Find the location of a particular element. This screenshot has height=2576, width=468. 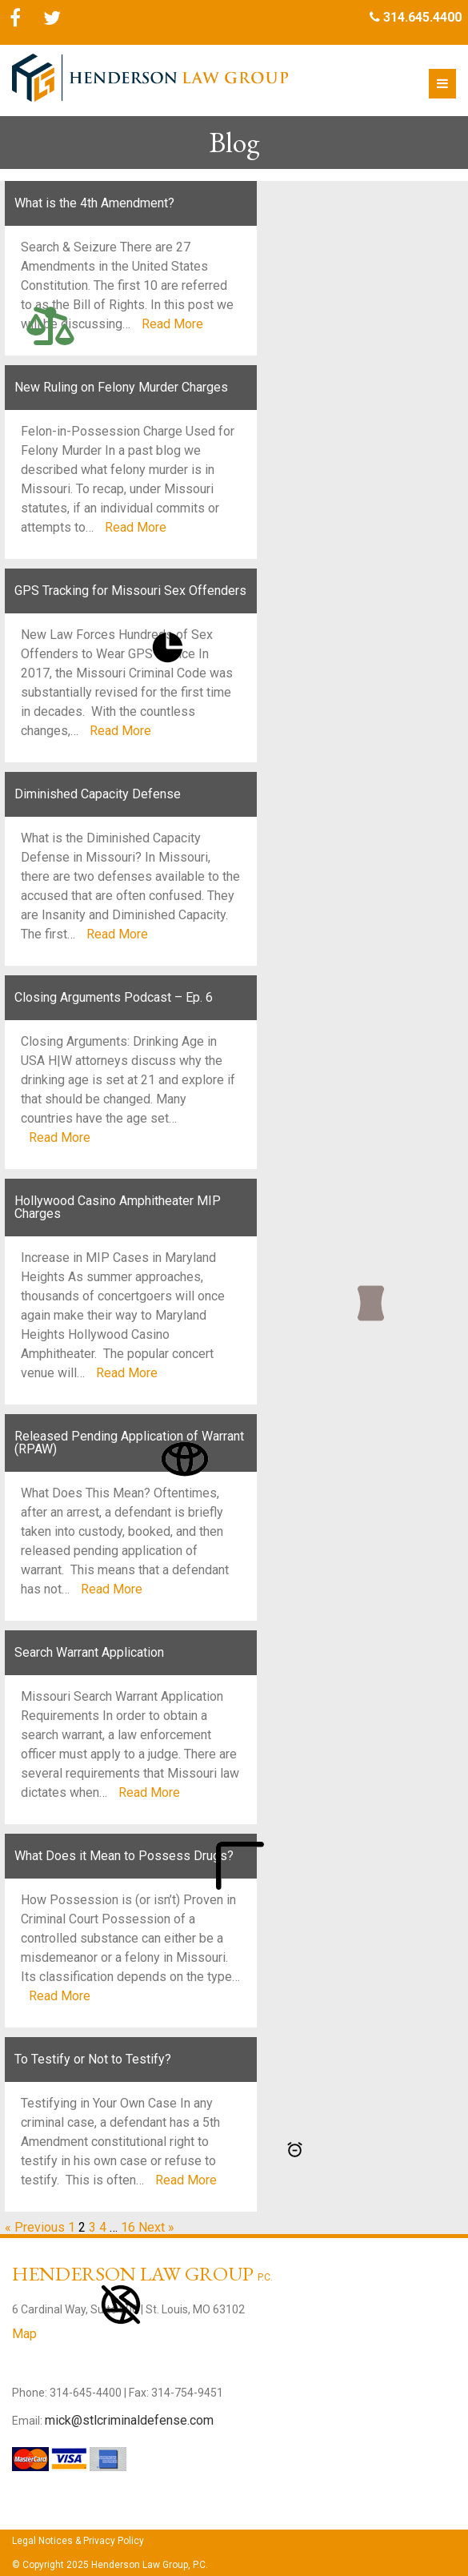

Toyota brand logo is located at coordinates (185, 1459).